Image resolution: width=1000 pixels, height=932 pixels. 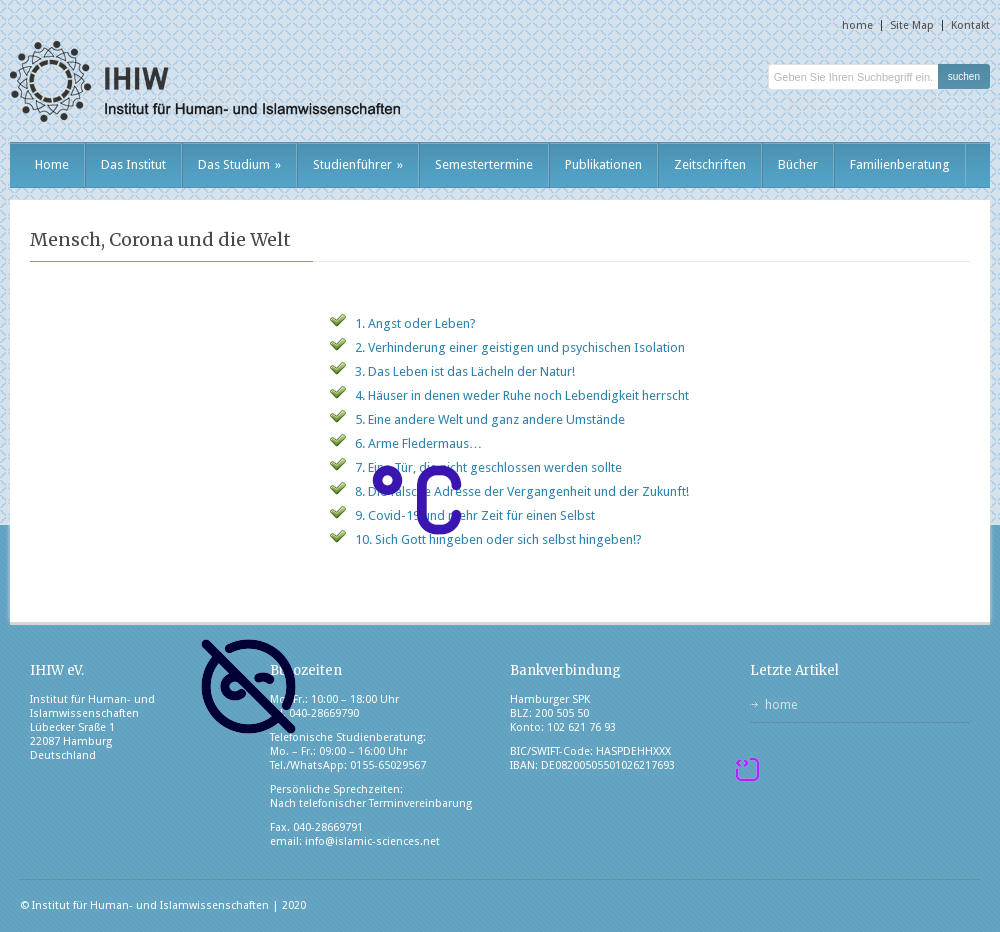 What do you see at coordinates (417, 500) in the screenshot?
I see `display temperature in celsius` at bounding box center [417, 500].